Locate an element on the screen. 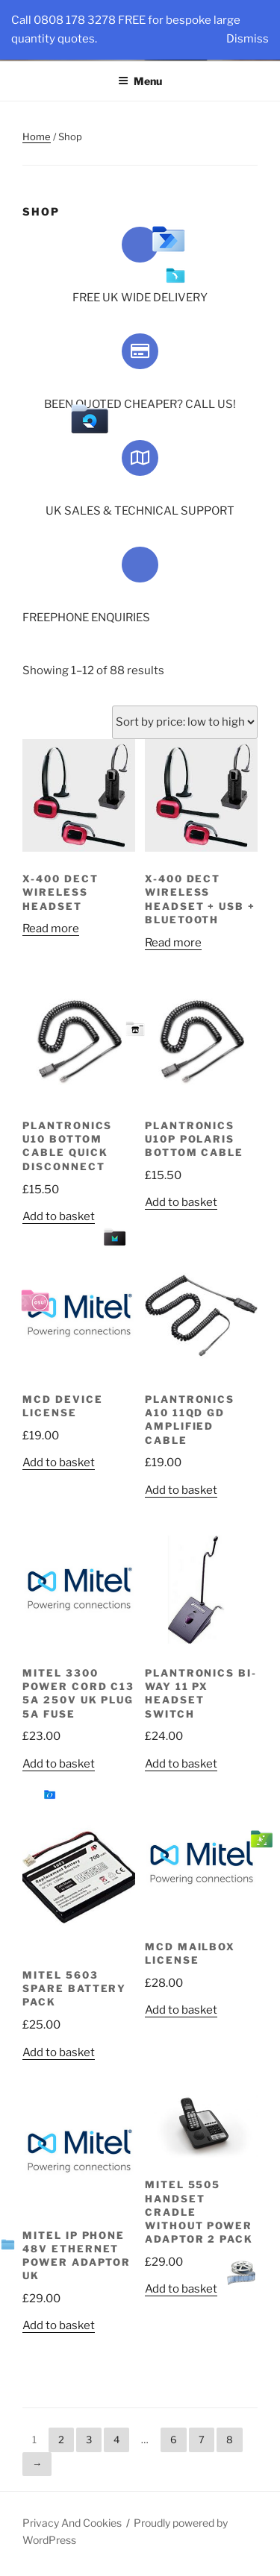  open parrot os system folder is located at coordinates (175, 276).